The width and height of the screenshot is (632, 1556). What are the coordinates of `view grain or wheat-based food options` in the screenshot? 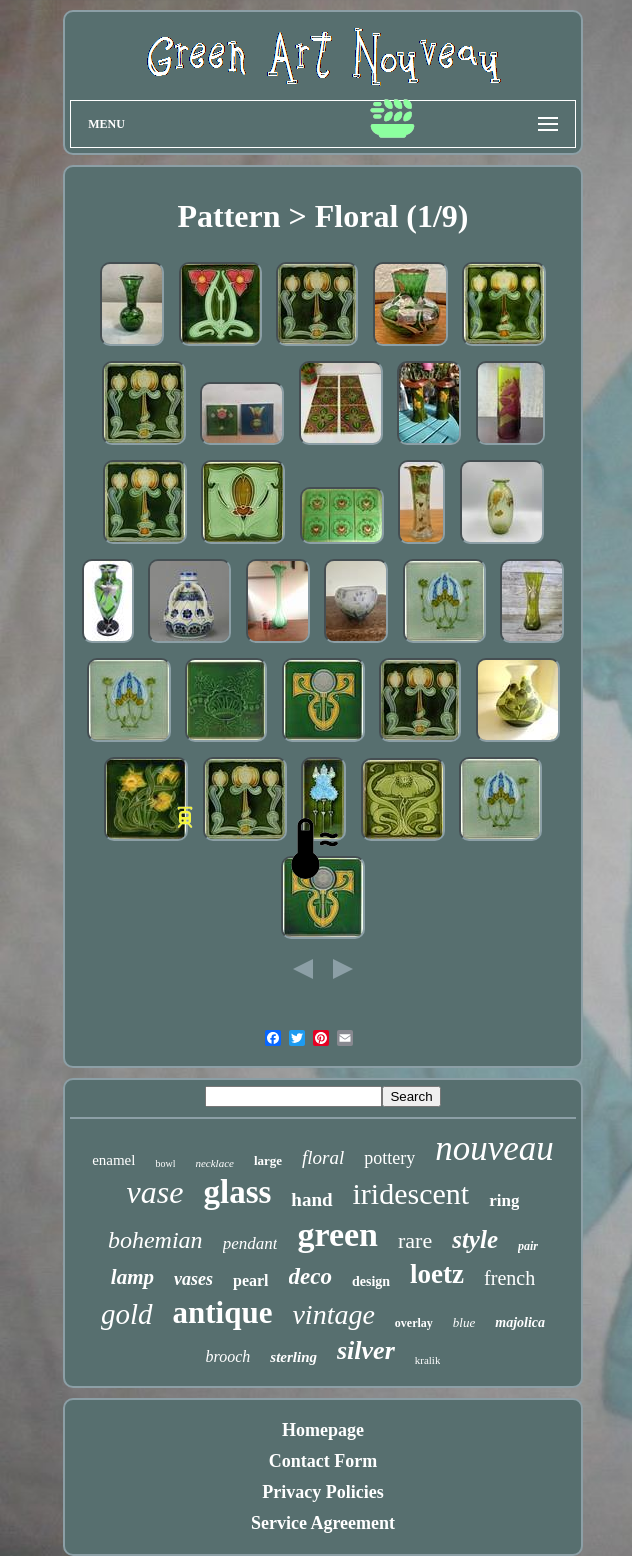 It's located at (392, 118).